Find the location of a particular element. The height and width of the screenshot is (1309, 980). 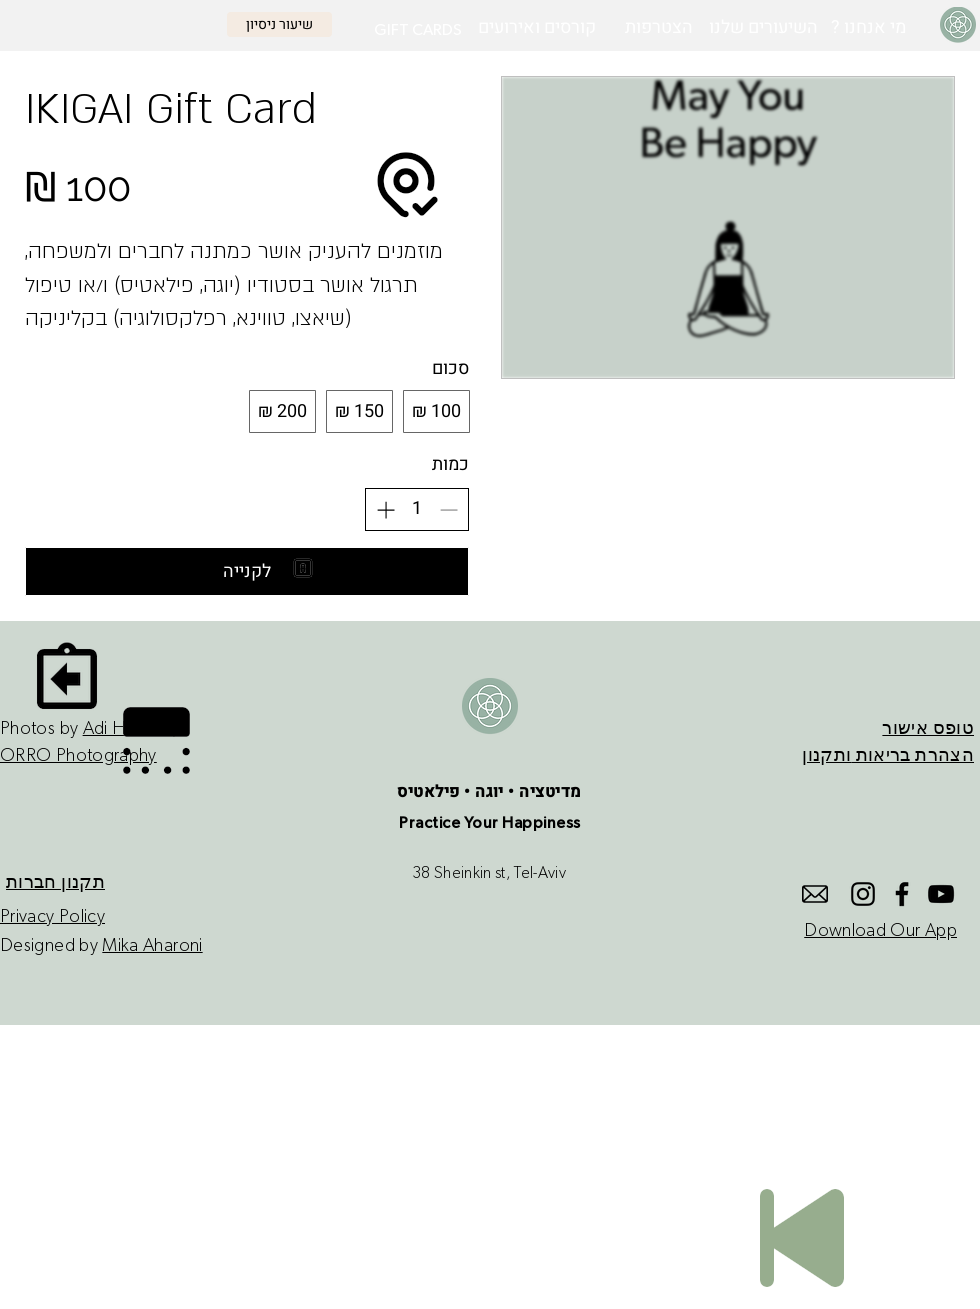

align content to the top of a container is located at coordinates (156, 740).